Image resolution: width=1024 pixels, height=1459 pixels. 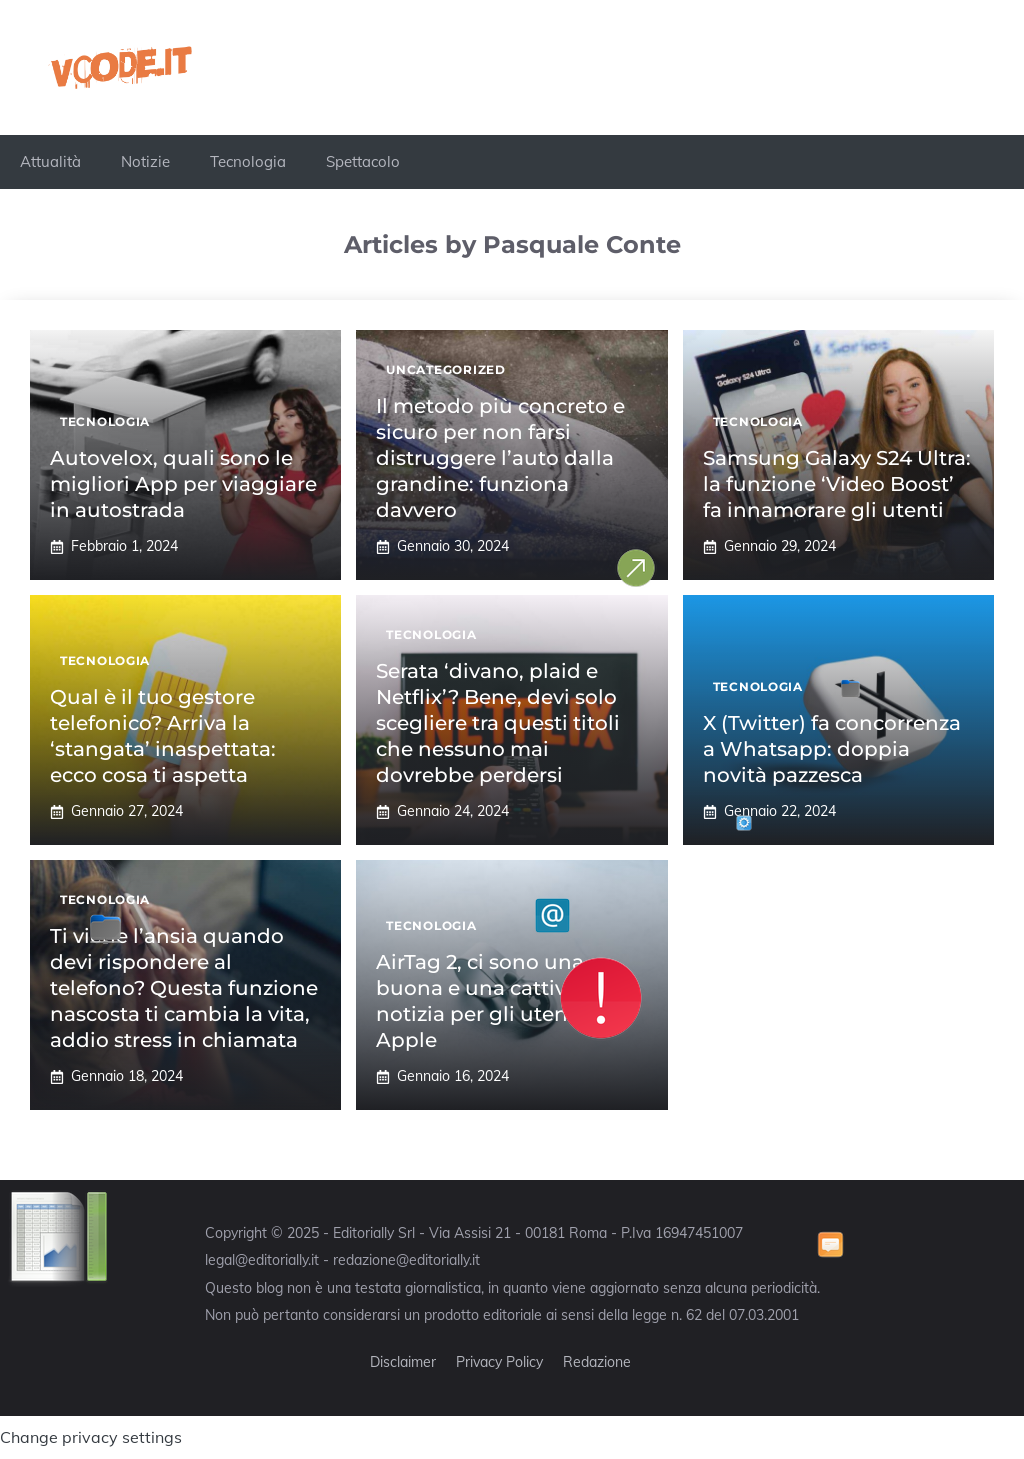 What do you see at coordinates (850, 688) in the screenshot?
I see `open folder to view contents` at bounding box center [850, 688].